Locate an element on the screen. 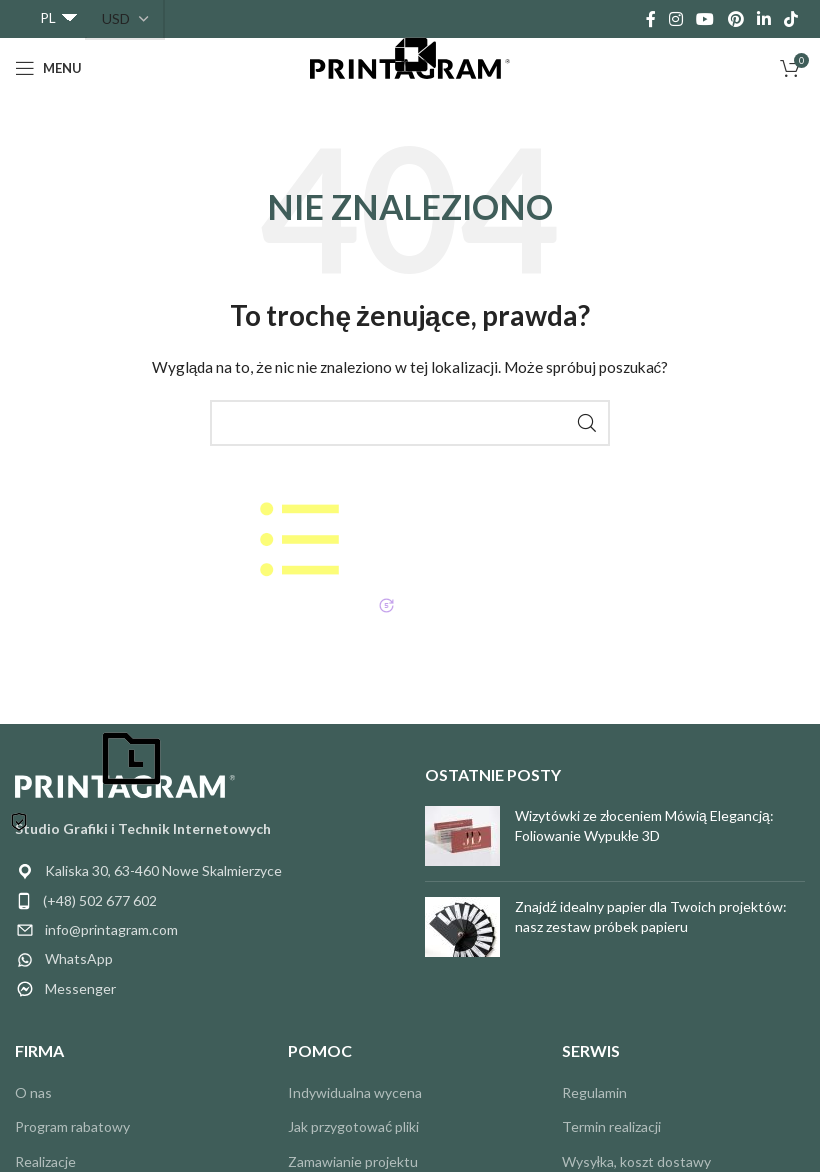  skip forward 5 seconds in media playback is located at coordinates (386, 605).